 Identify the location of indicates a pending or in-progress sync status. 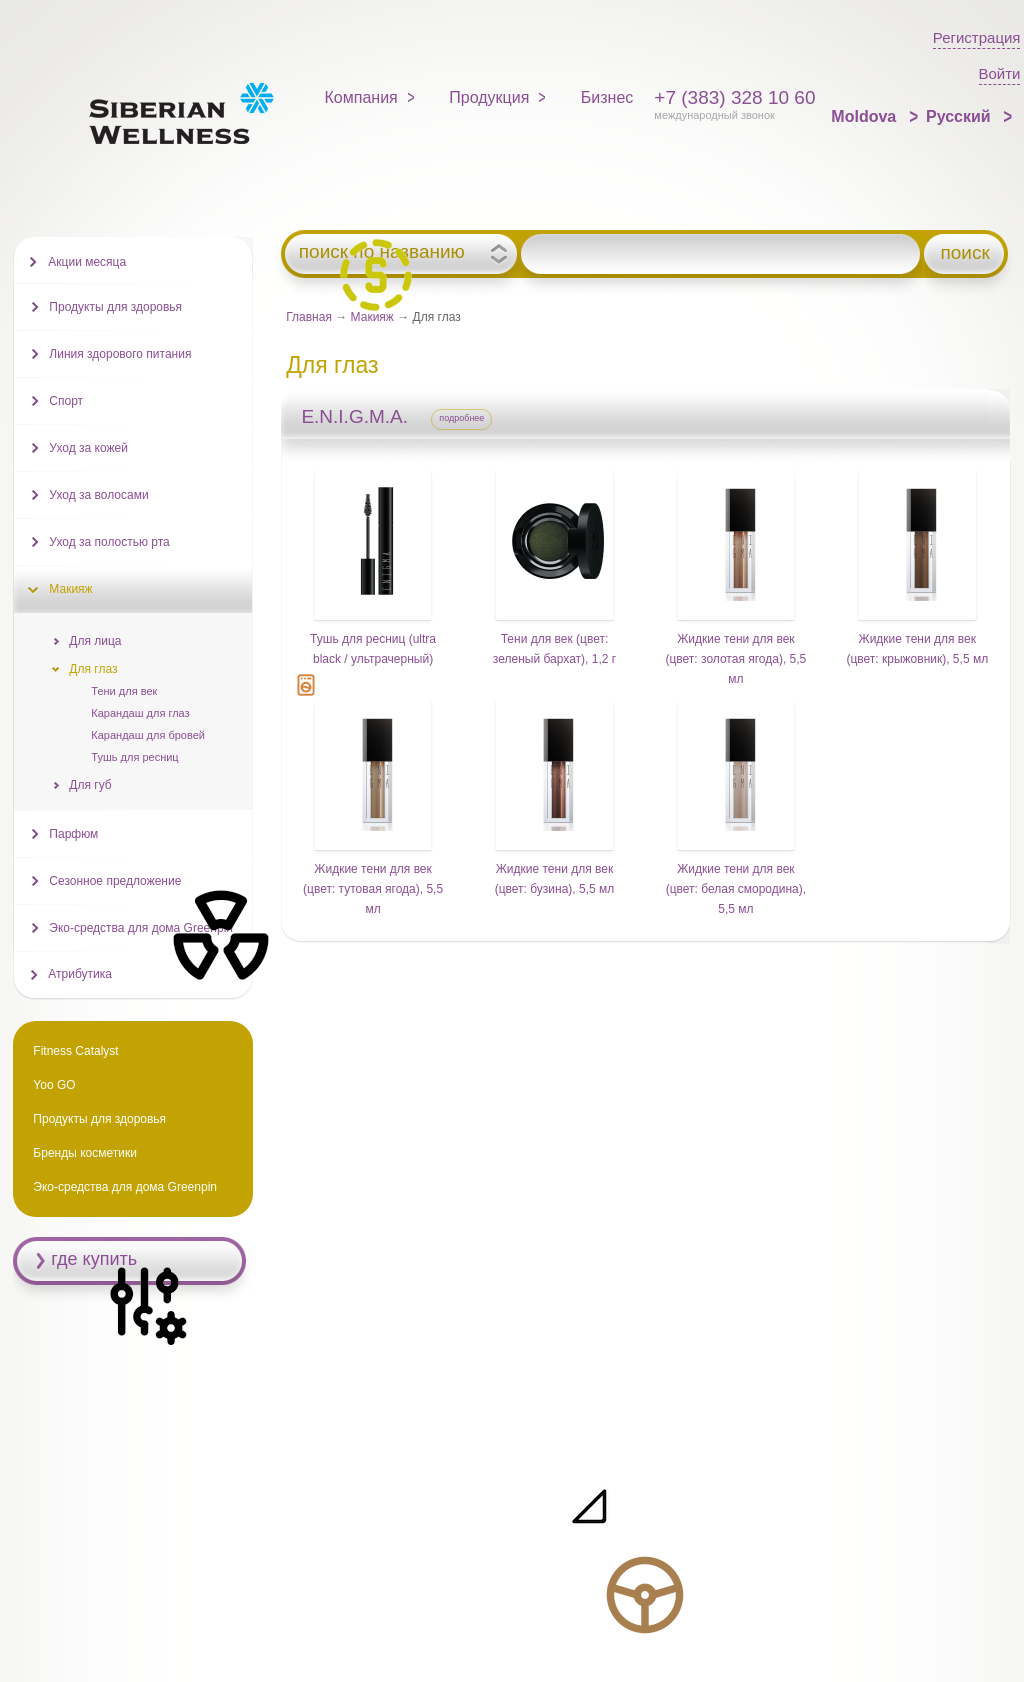
(376, 275).